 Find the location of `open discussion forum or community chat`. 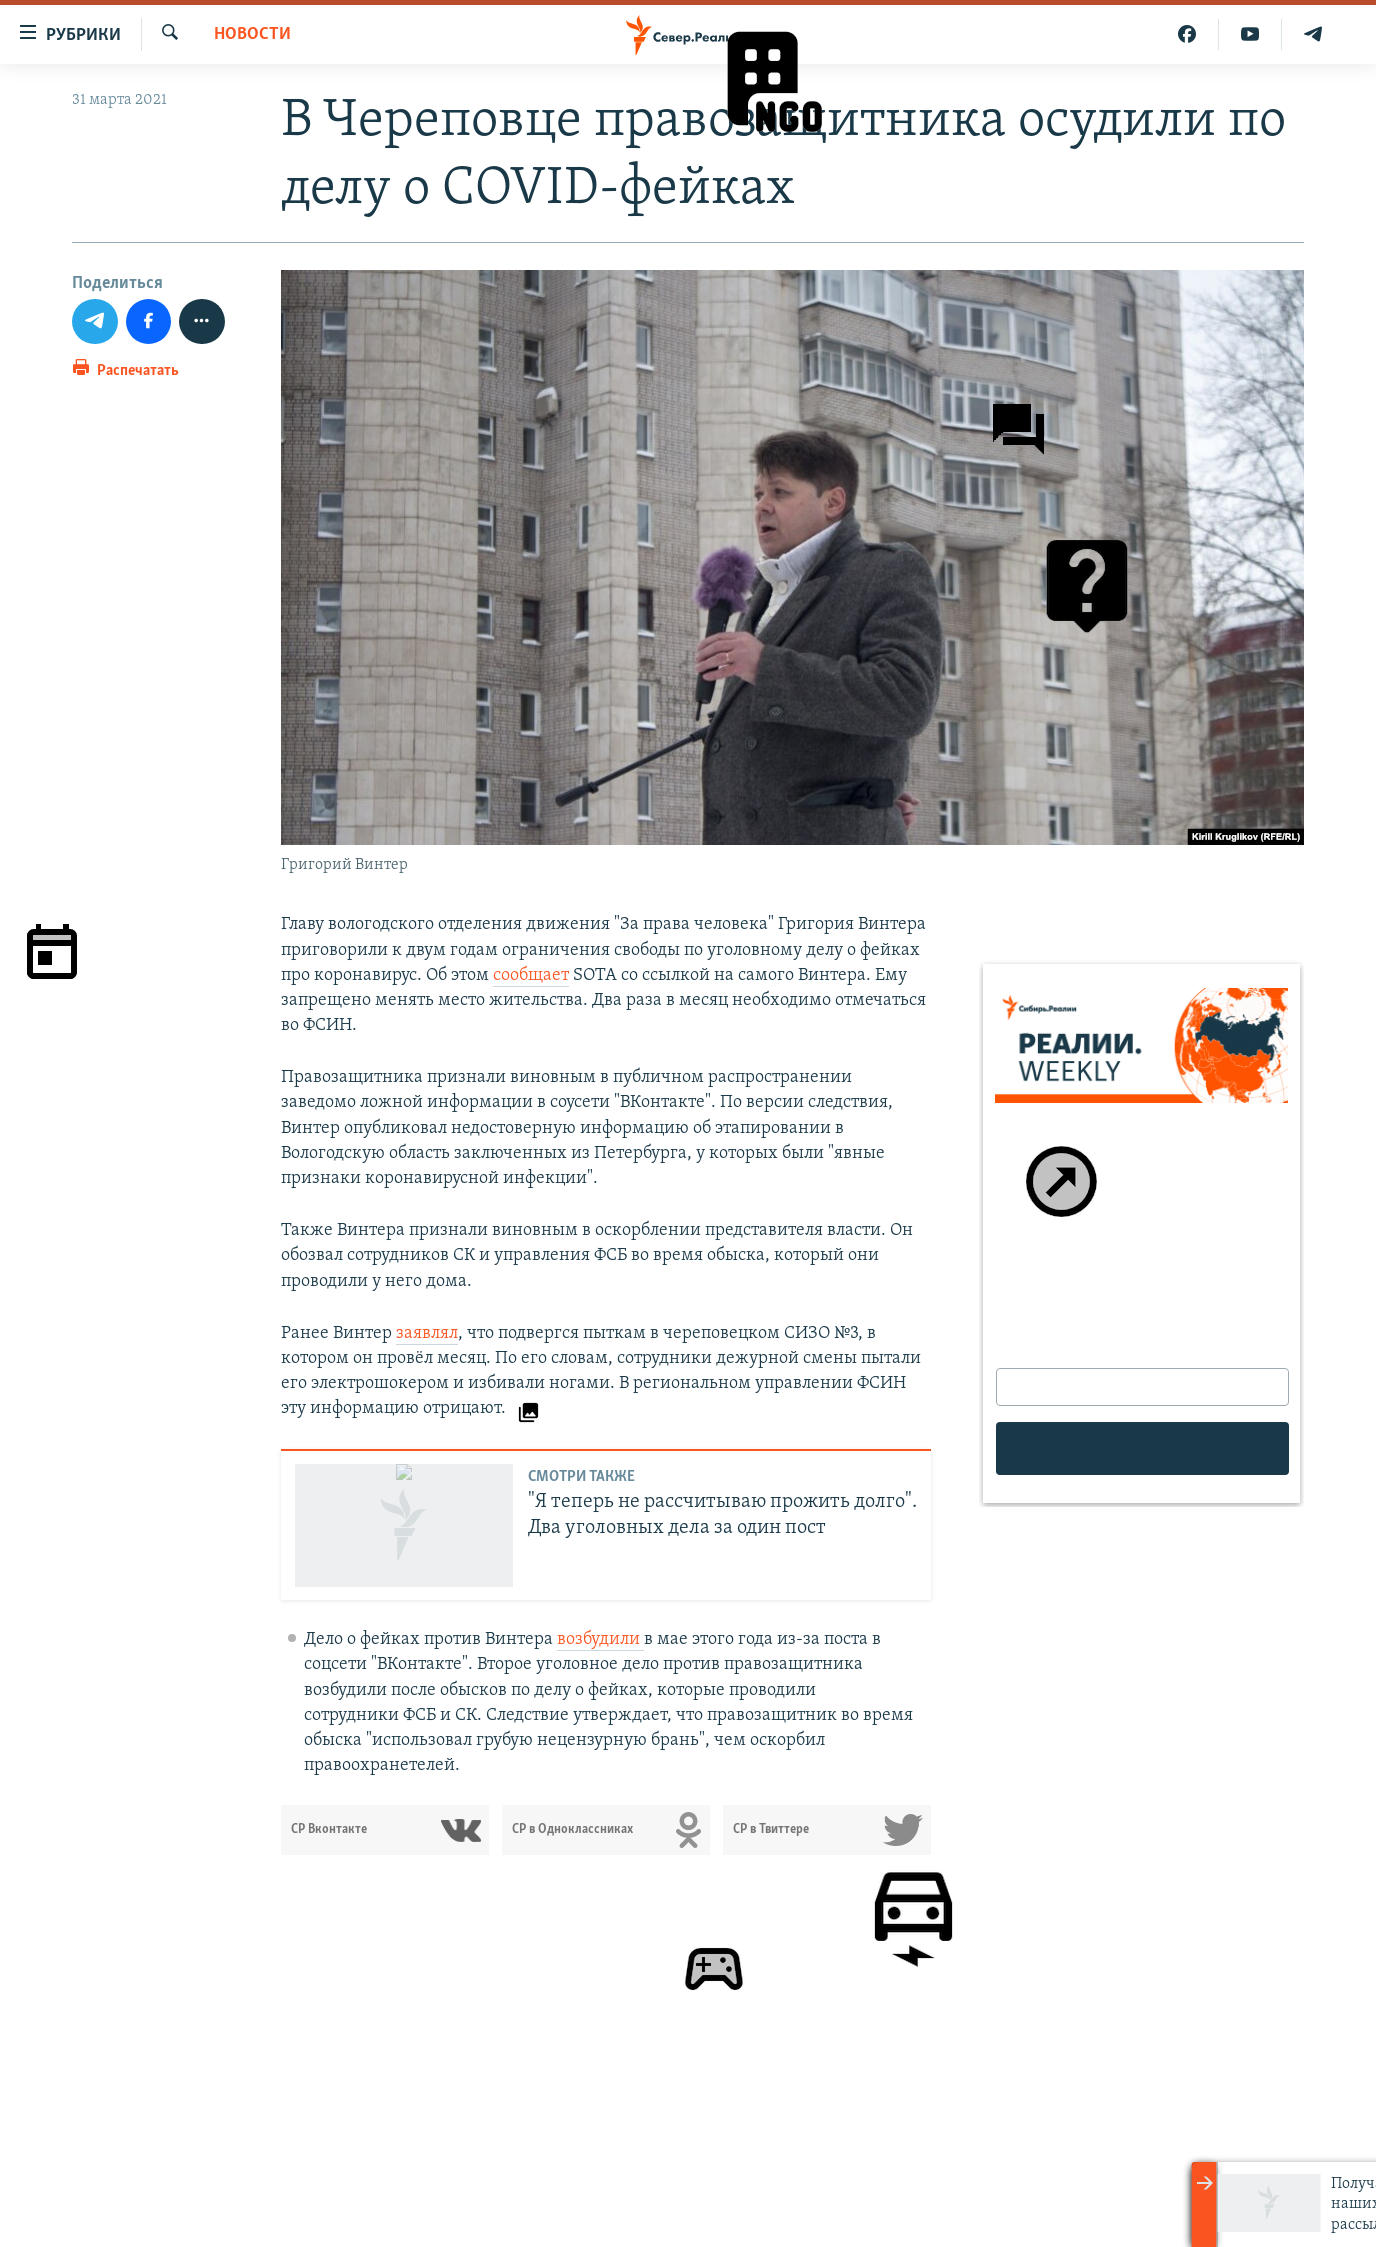

open discussion forum or community chat is located at coordinates (1018, 429).